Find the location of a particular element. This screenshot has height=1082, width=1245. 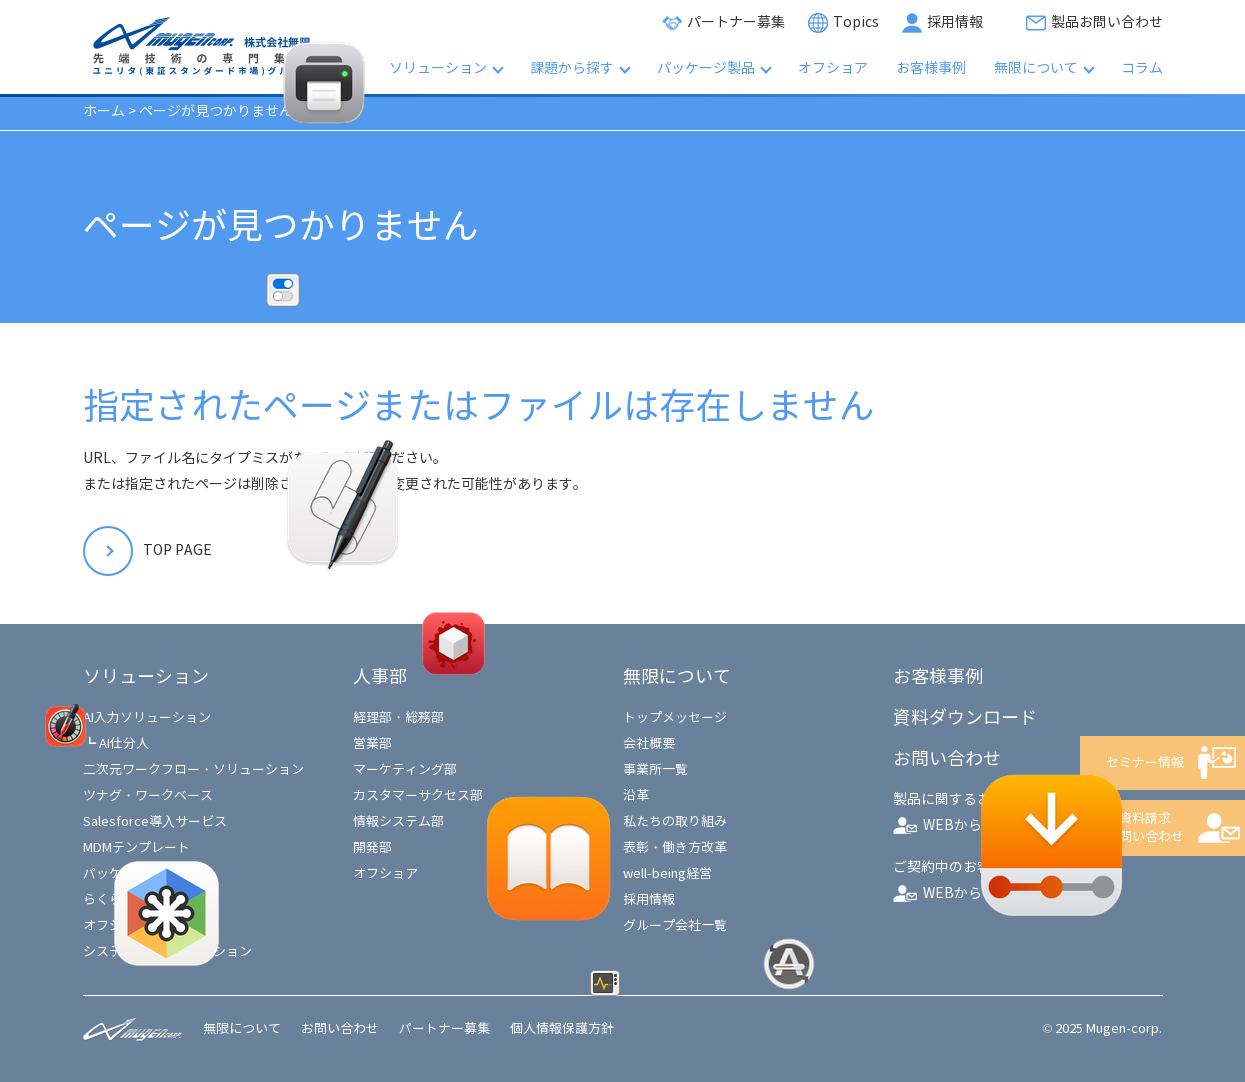

launch assaultcube game is located at coordinates (453, 643).